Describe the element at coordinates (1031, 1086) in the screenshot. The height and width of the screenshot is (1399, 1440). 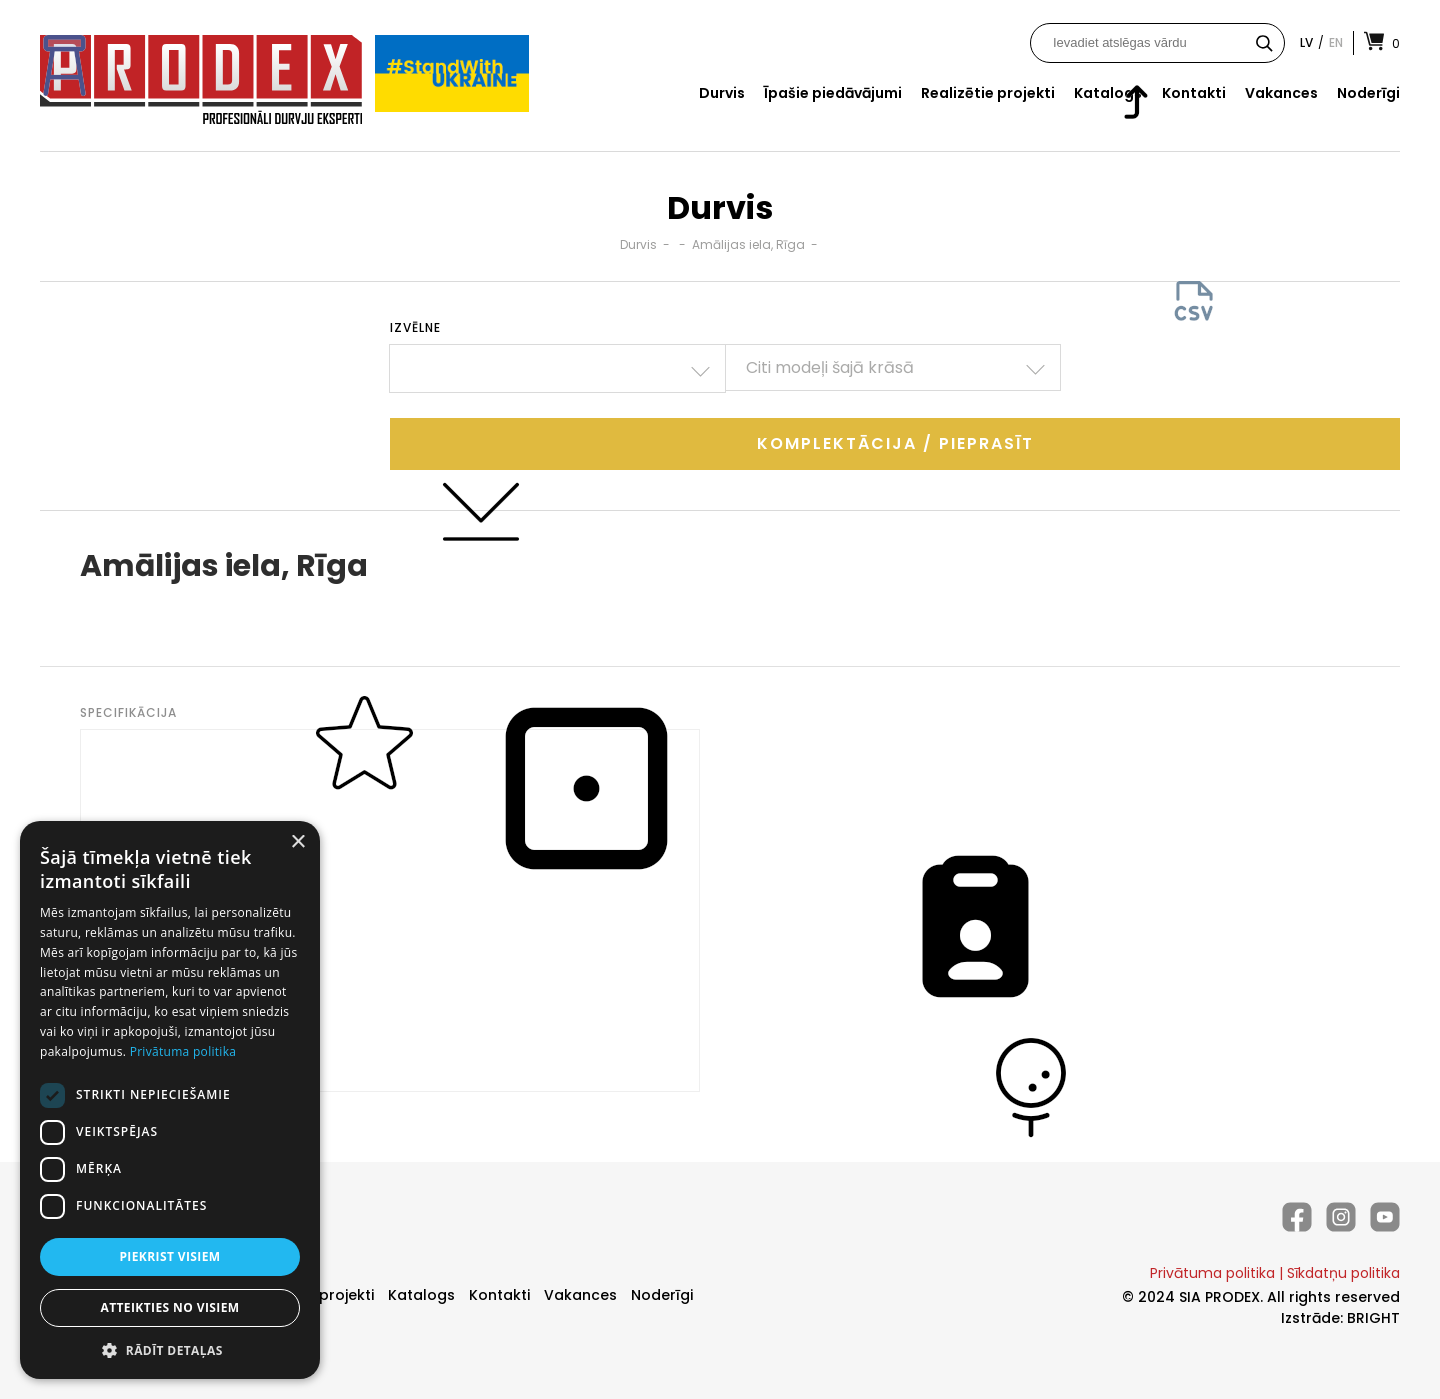
I see `access golf-related features or content` at that location.